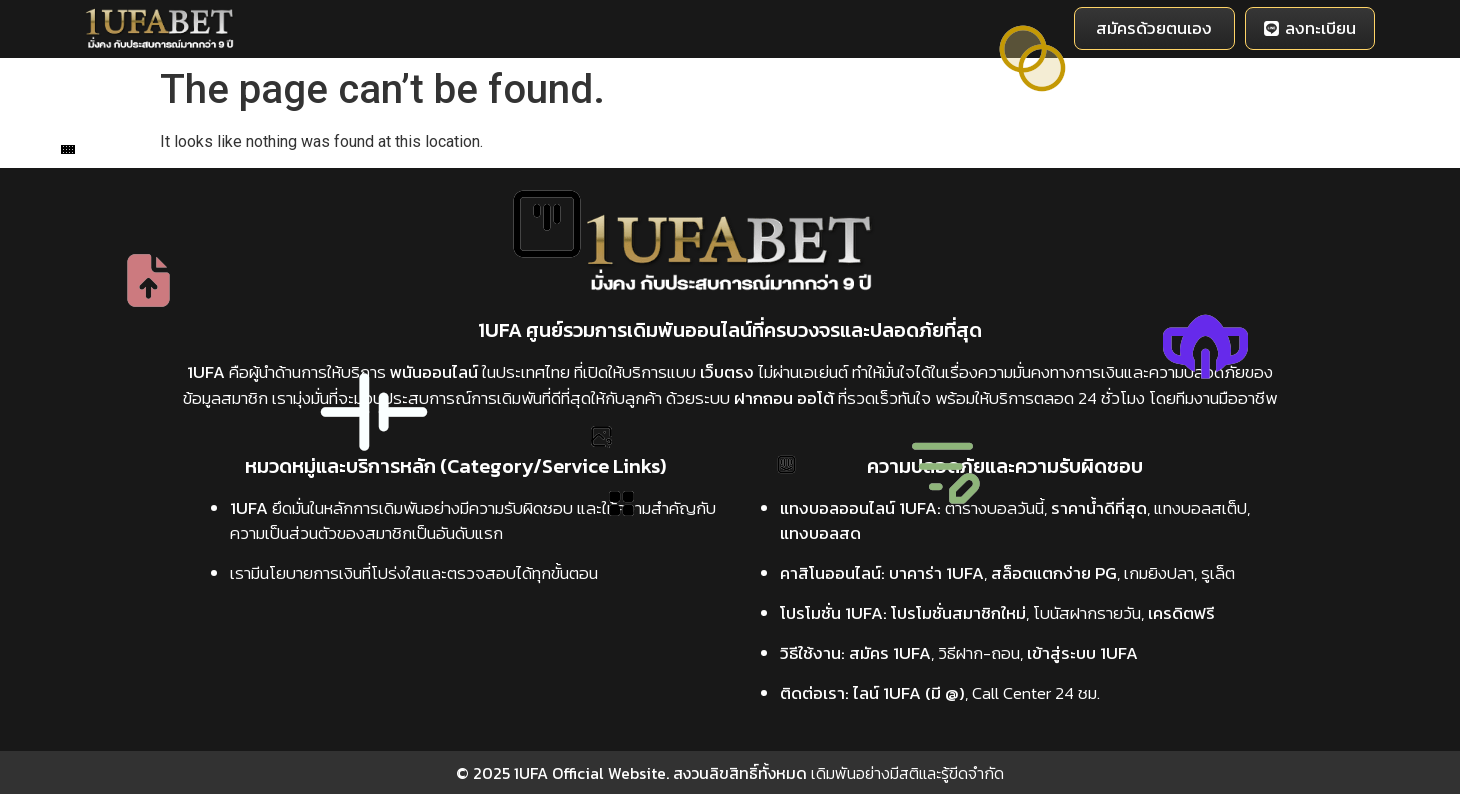 This screenshot has width=1460, height=799. What do you see at coordinates (67, 149) in the screenshot?
I see `switch to comfortable grid view` at bounding box center [67, 149].